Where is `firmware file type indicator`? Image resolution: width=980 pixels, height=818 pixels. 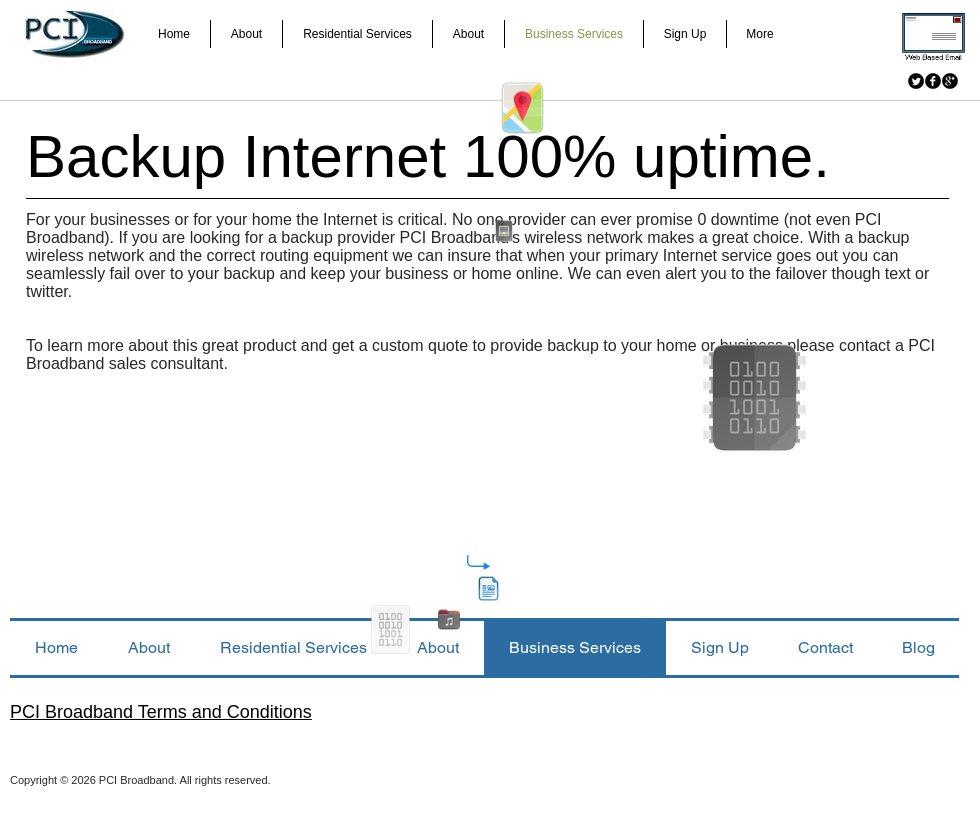
firmware file type indicator is located at coordinates (754, 397).